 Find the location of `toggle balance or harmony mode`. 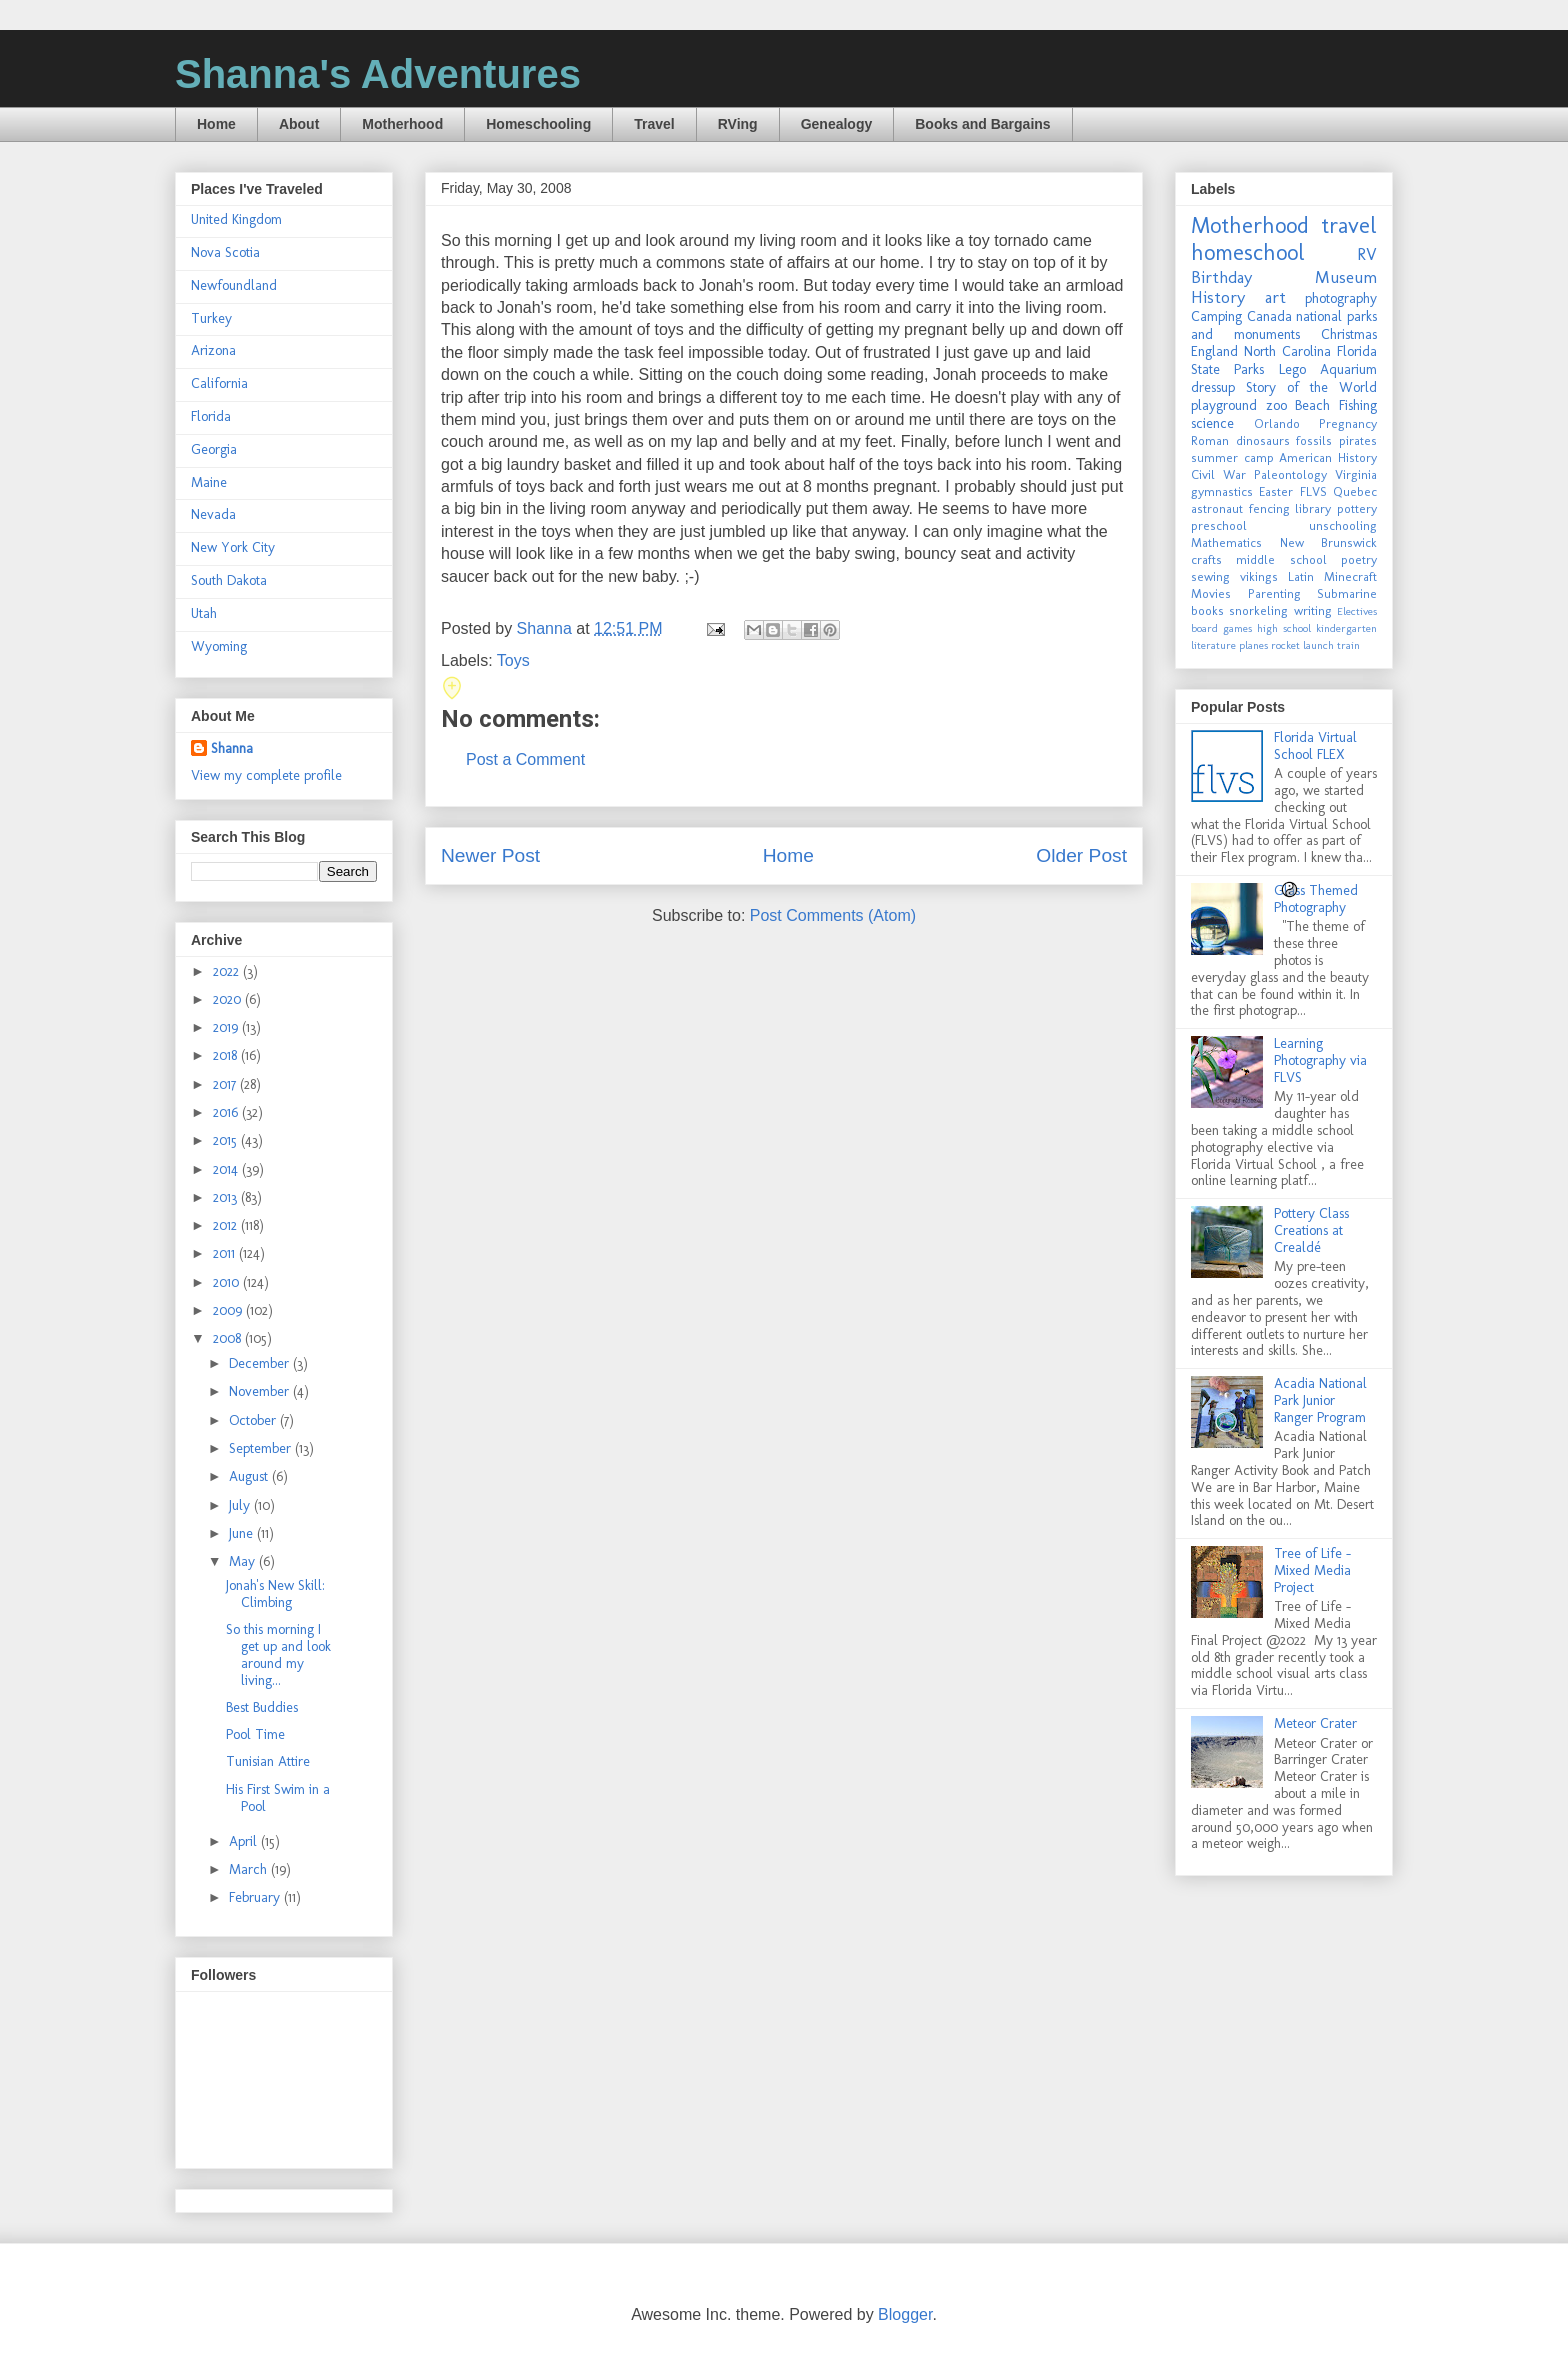

toggle balance or harmony mode is located at coordinates (1289, 889).